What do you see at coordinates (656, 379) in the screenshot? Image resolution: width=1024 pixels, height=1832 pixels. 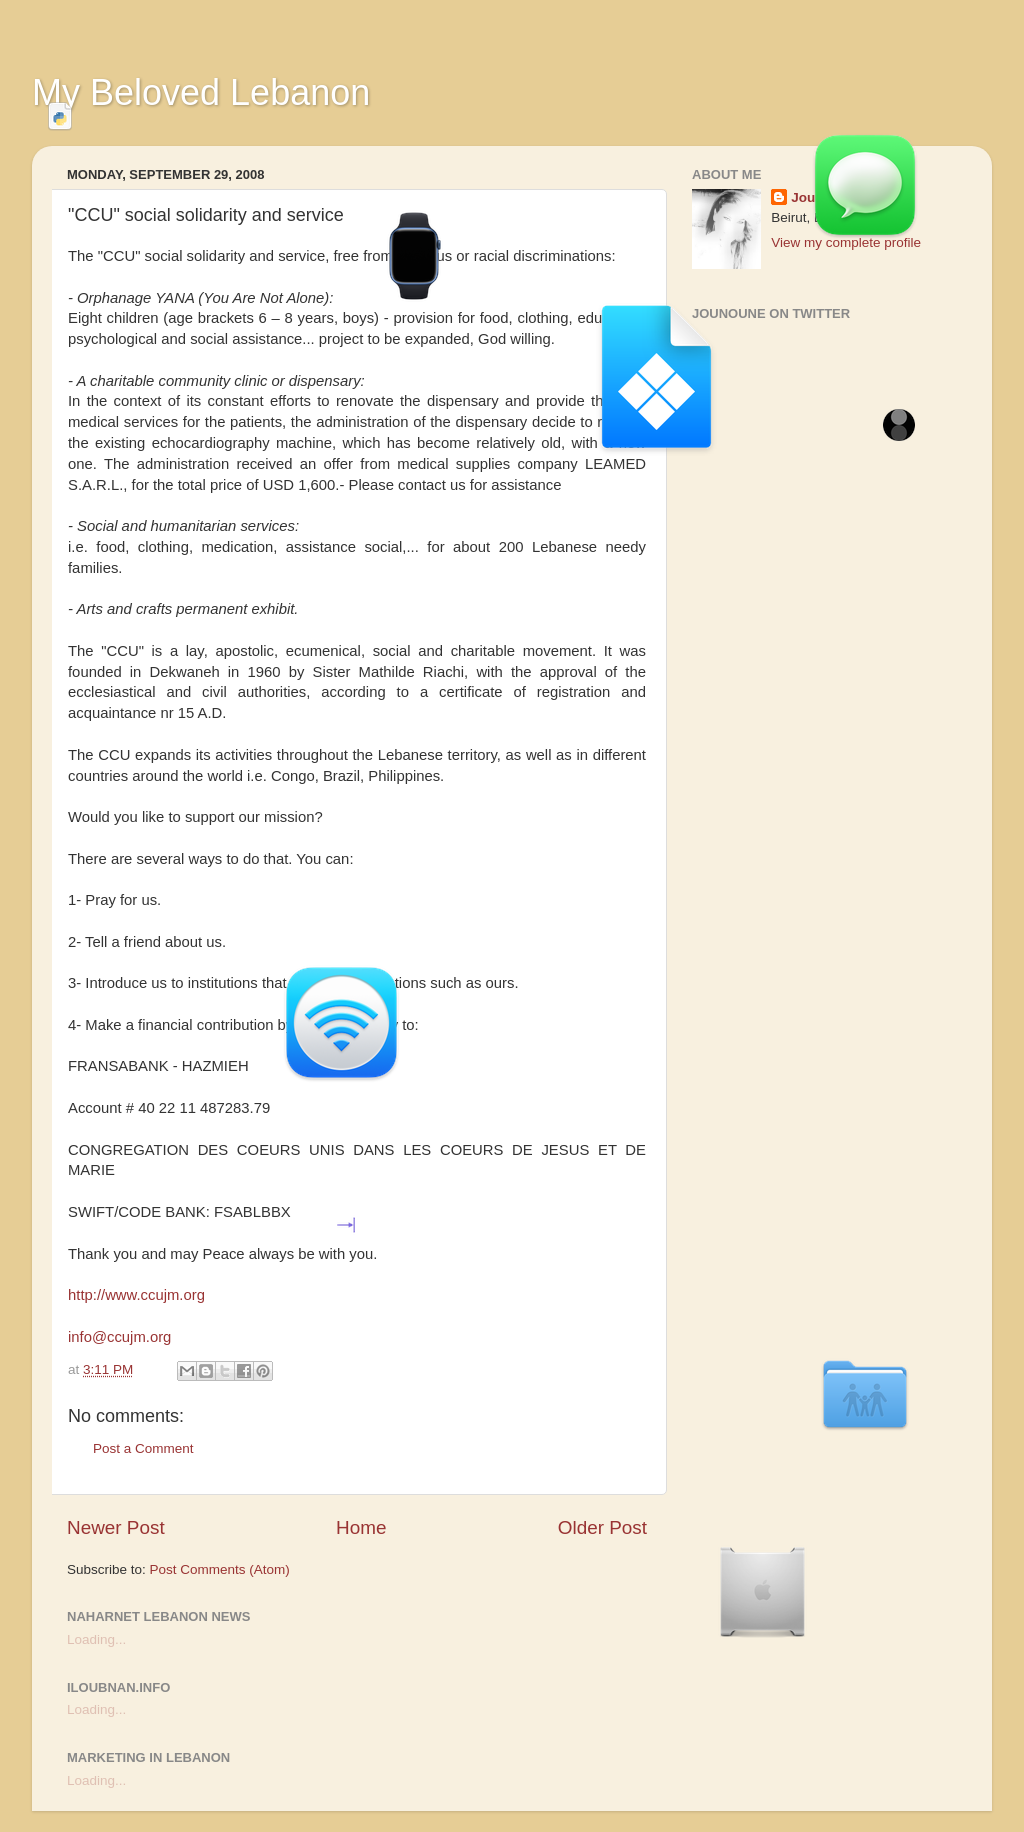 I see `windows control panel file running through wine compatibility layer` at bounding box center [656, 379].